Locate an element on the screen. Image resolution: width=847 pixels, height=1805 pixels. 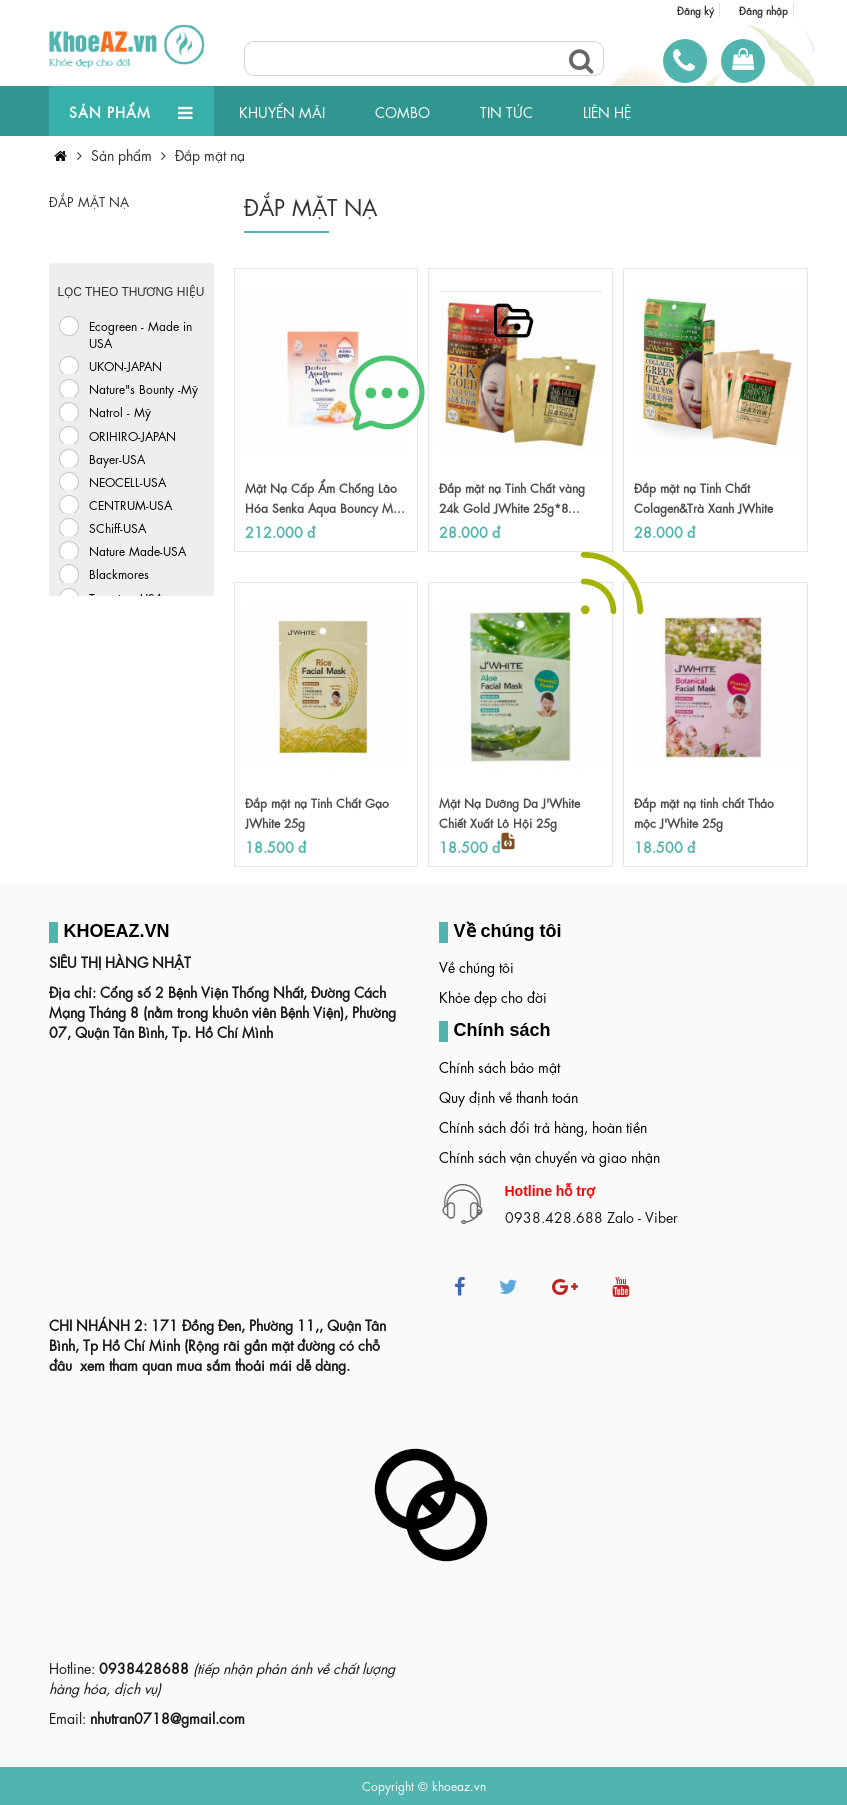
indicates an open folder with new or unread content is located at coordinates (513, 321).